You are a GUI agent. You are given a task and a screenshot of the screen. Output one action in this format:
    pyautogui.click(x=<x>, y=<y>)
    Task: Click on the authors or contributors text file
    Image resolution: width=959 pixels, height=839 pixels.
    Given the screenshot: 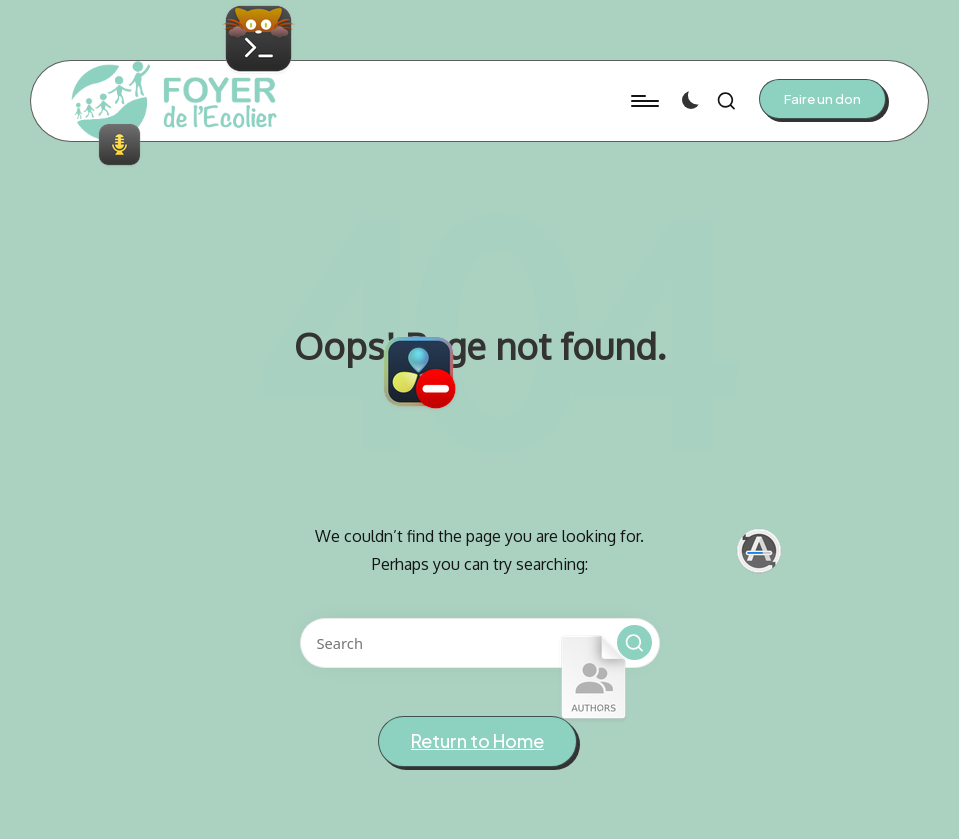 What is the action you would take?
    pyautogui.click(x=593, y=678)
    